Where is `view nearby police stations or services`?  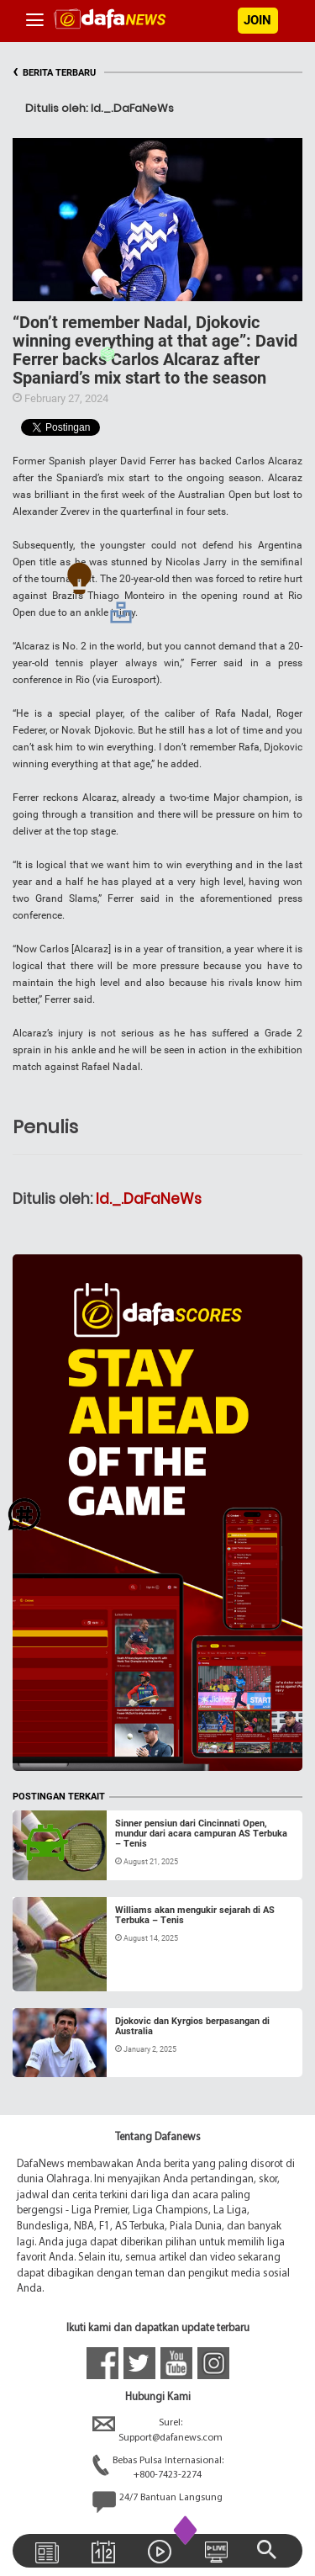 view nearby police stations or services is located at coordinates (45, 1842).